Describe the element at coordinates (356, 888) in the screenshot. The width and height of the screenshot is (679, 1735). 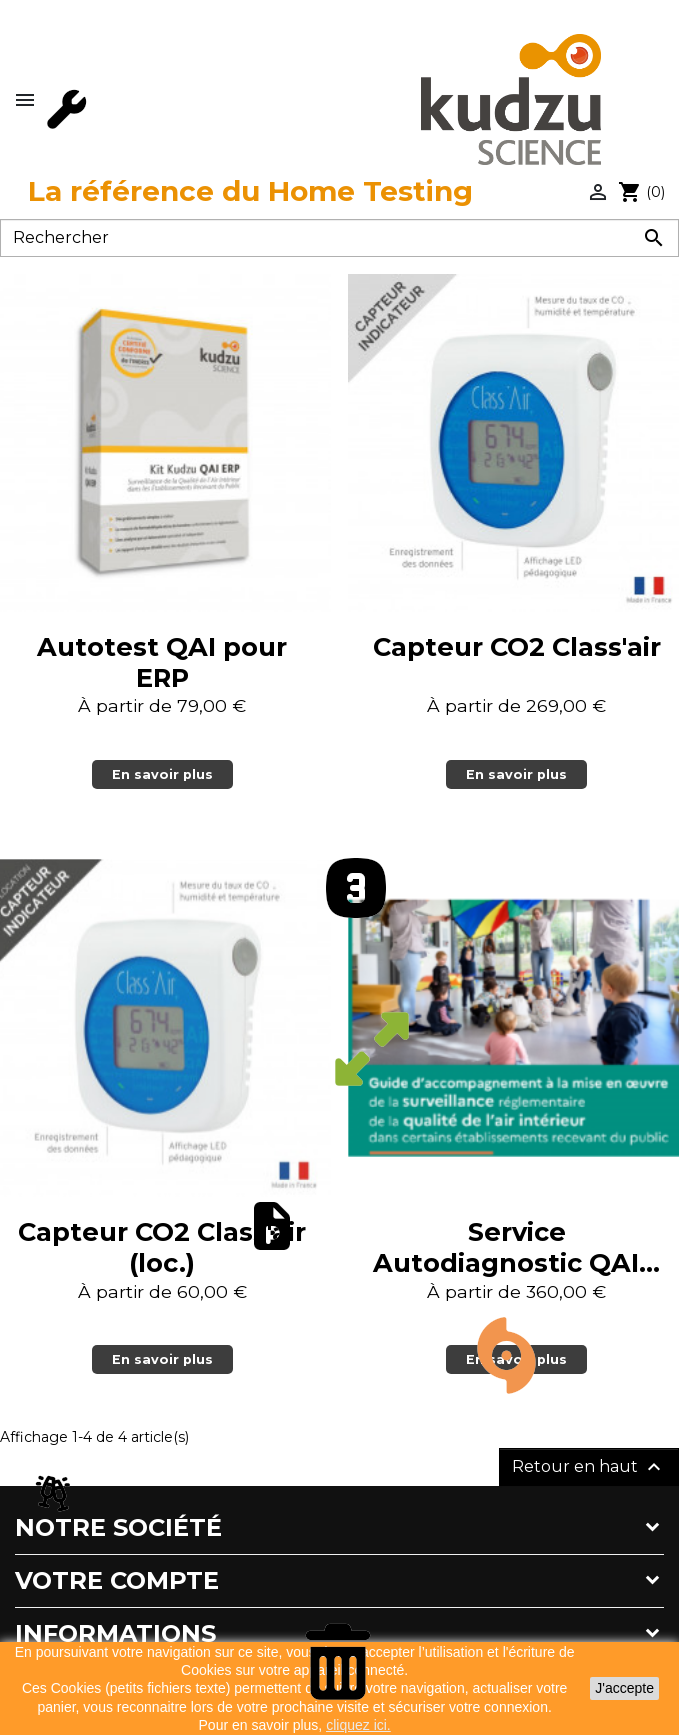
I see `indicates step 3 in a multi-step process` at that location.